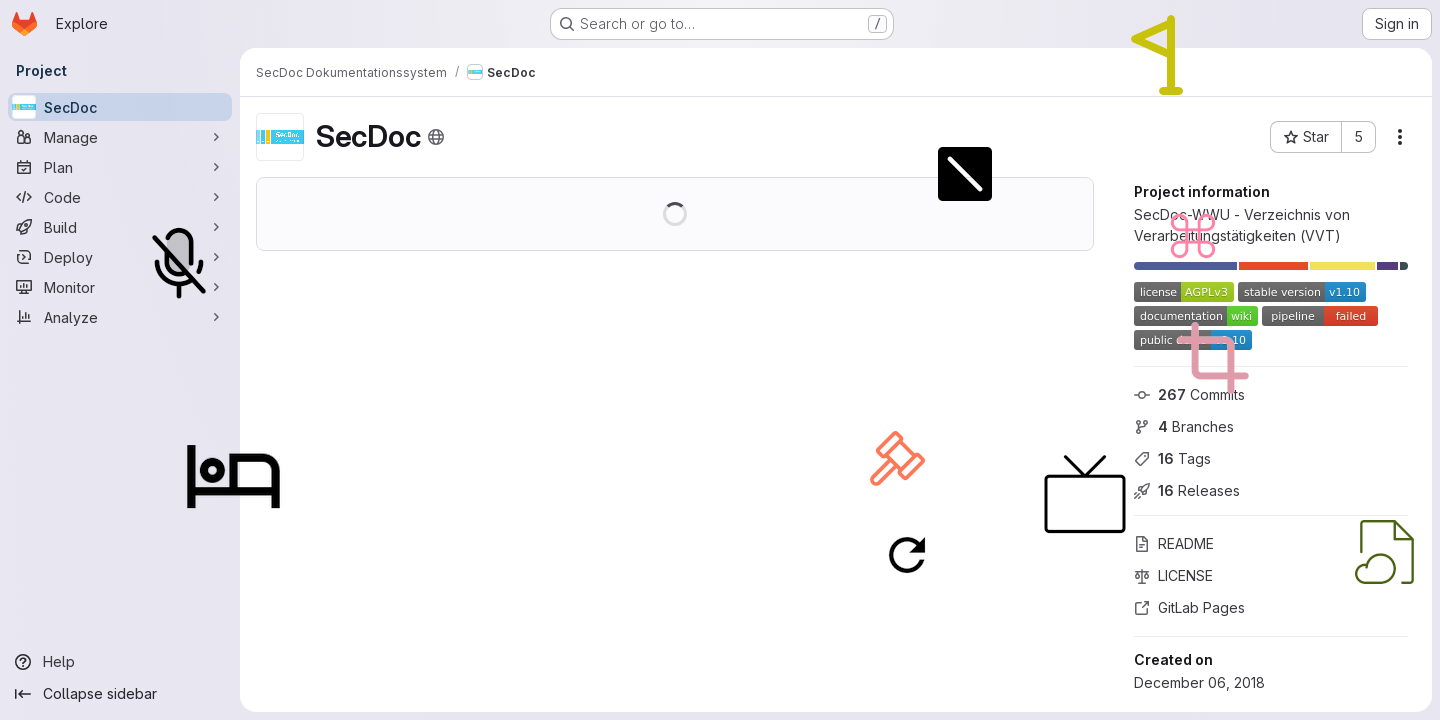  What do you see at coordinates (965, 174) in the screenshot?
I see `placeholder for missing or unavailable image content` at bounding box center [965, 174].